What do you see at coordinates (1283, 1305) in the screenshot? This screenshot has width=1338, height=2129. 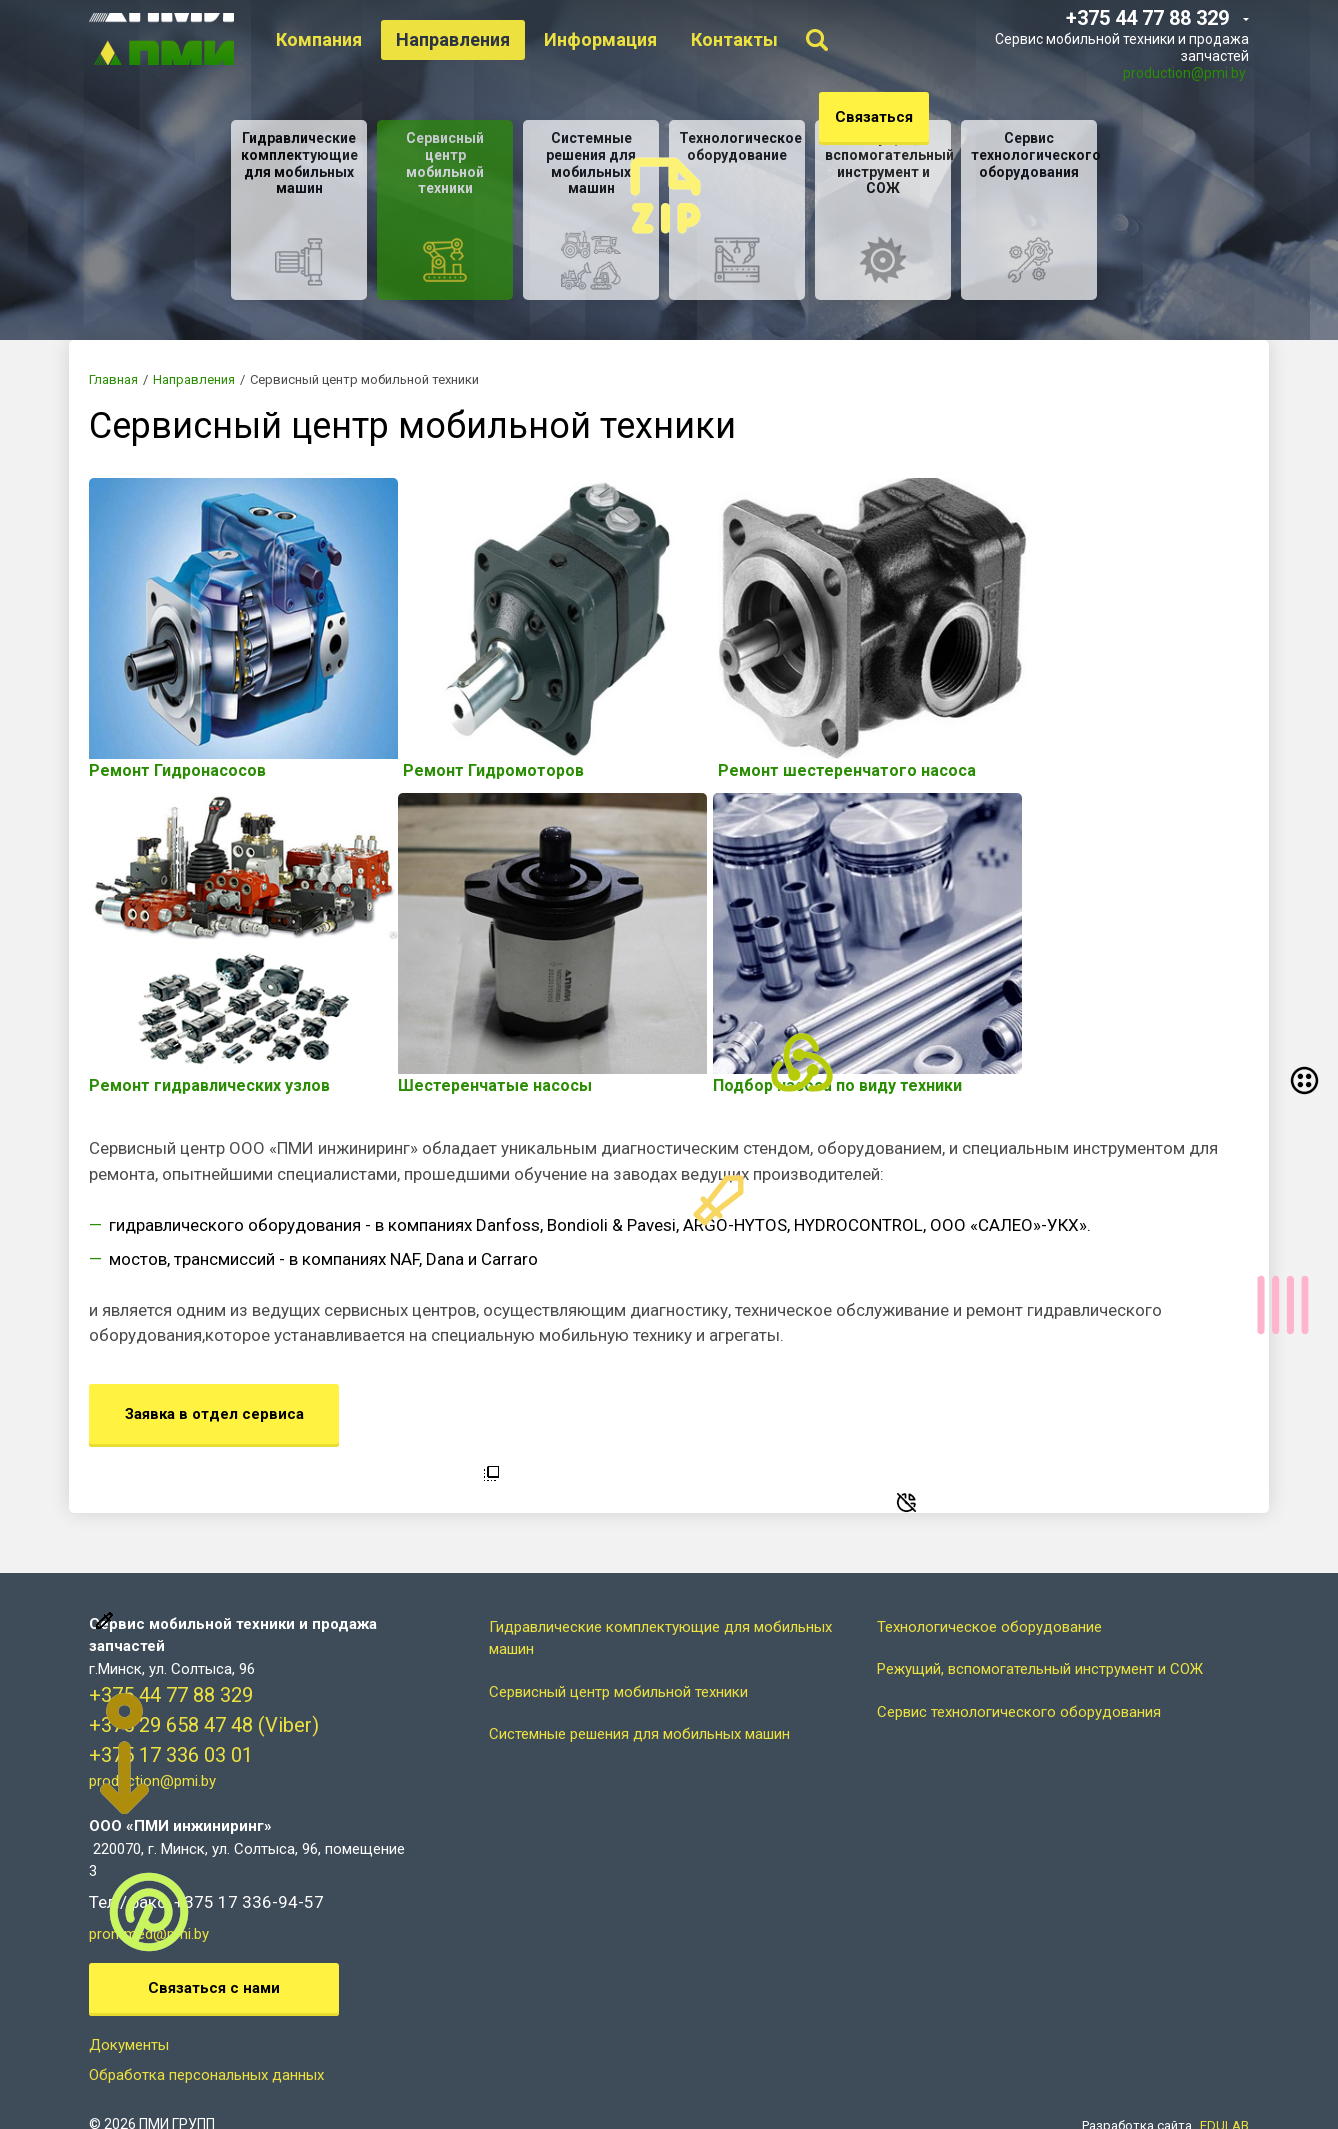 I see `indicates a count or tally of four items` at bounding box center [1283, 1305].